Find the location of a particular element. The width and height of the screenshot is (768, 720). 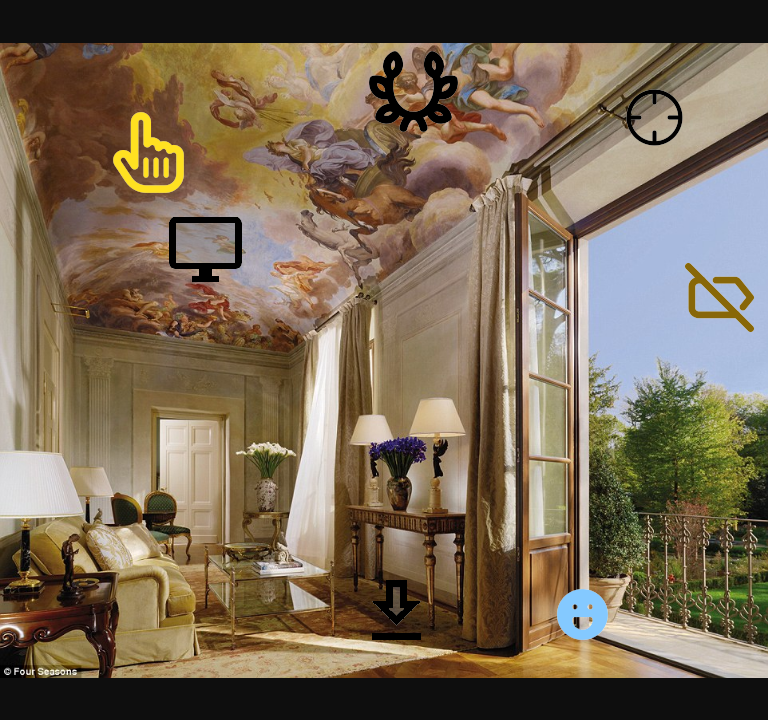

rate your experience positively is located at coordinates (582, 614).